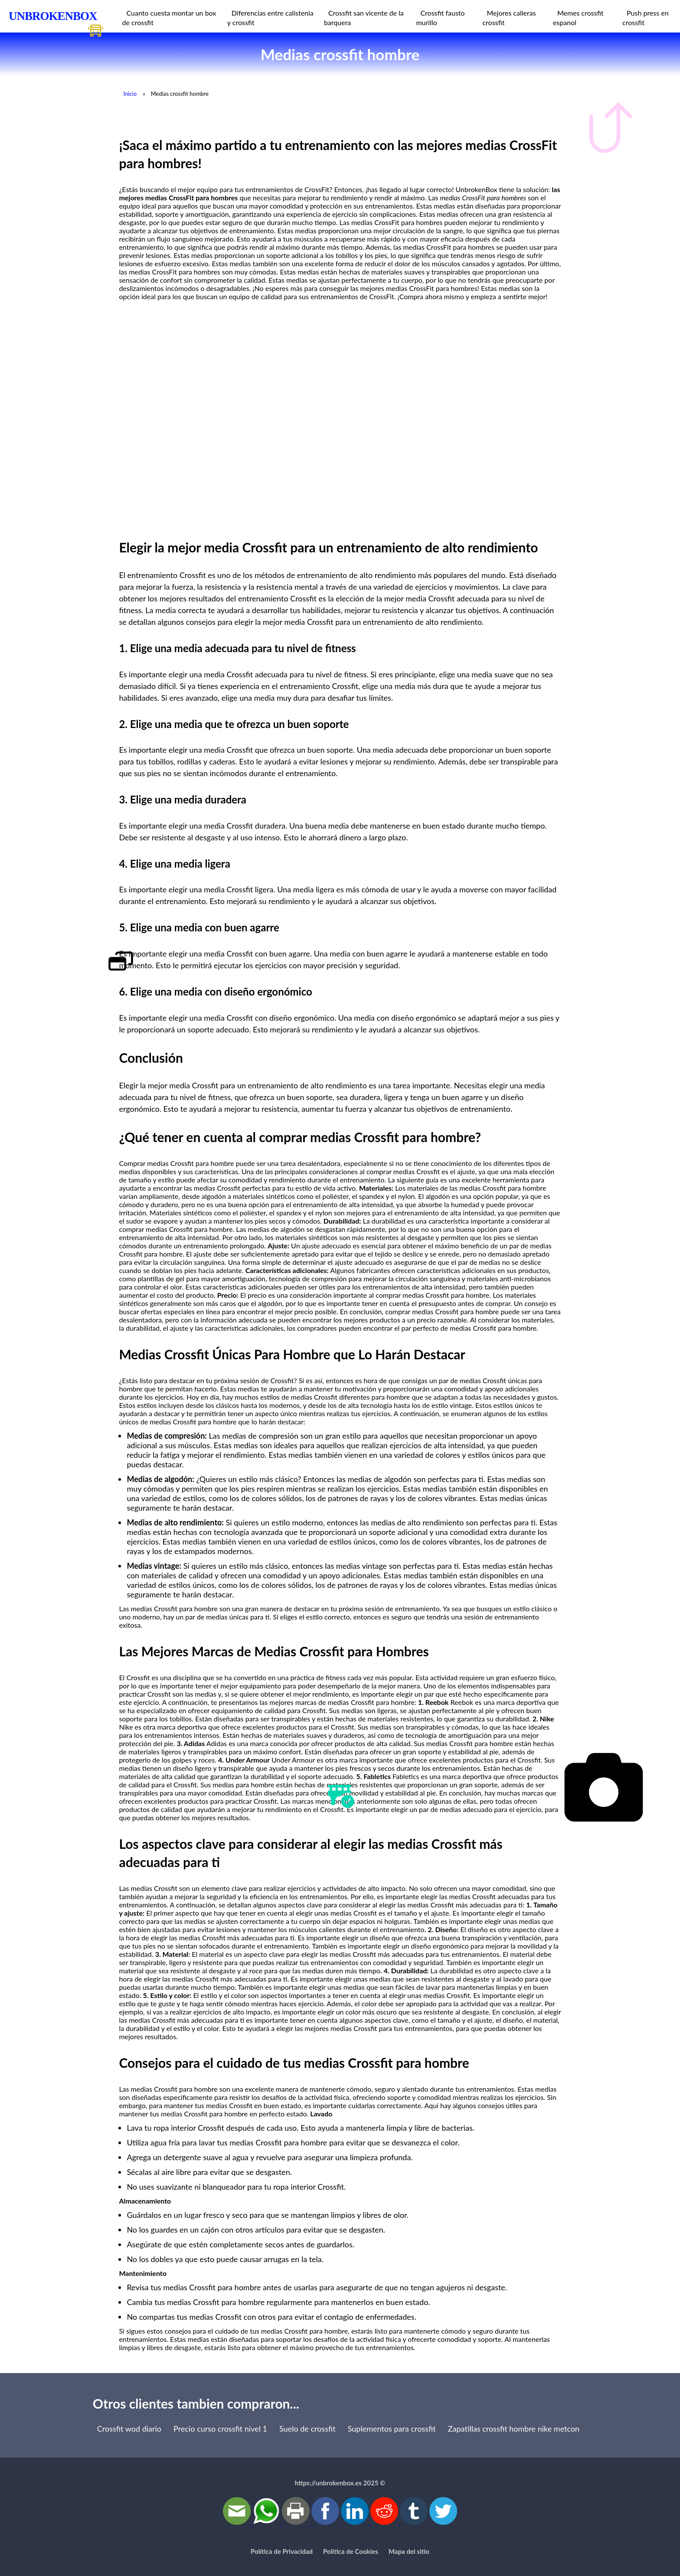 Image resolution: width=680 pixels, height=2576 pixels. Describe the element at coordinates (341, 1795) in the screenshot. I see `bridge inspection verified or approved` at that location.